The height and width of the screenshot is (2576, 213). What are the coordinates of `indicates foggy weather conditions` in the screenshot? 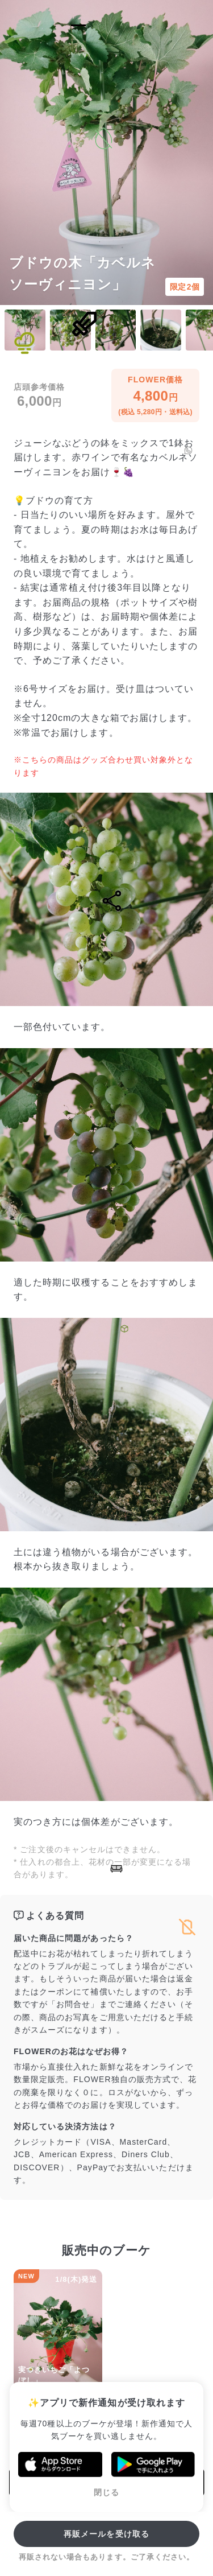 It's located at (24, 343).